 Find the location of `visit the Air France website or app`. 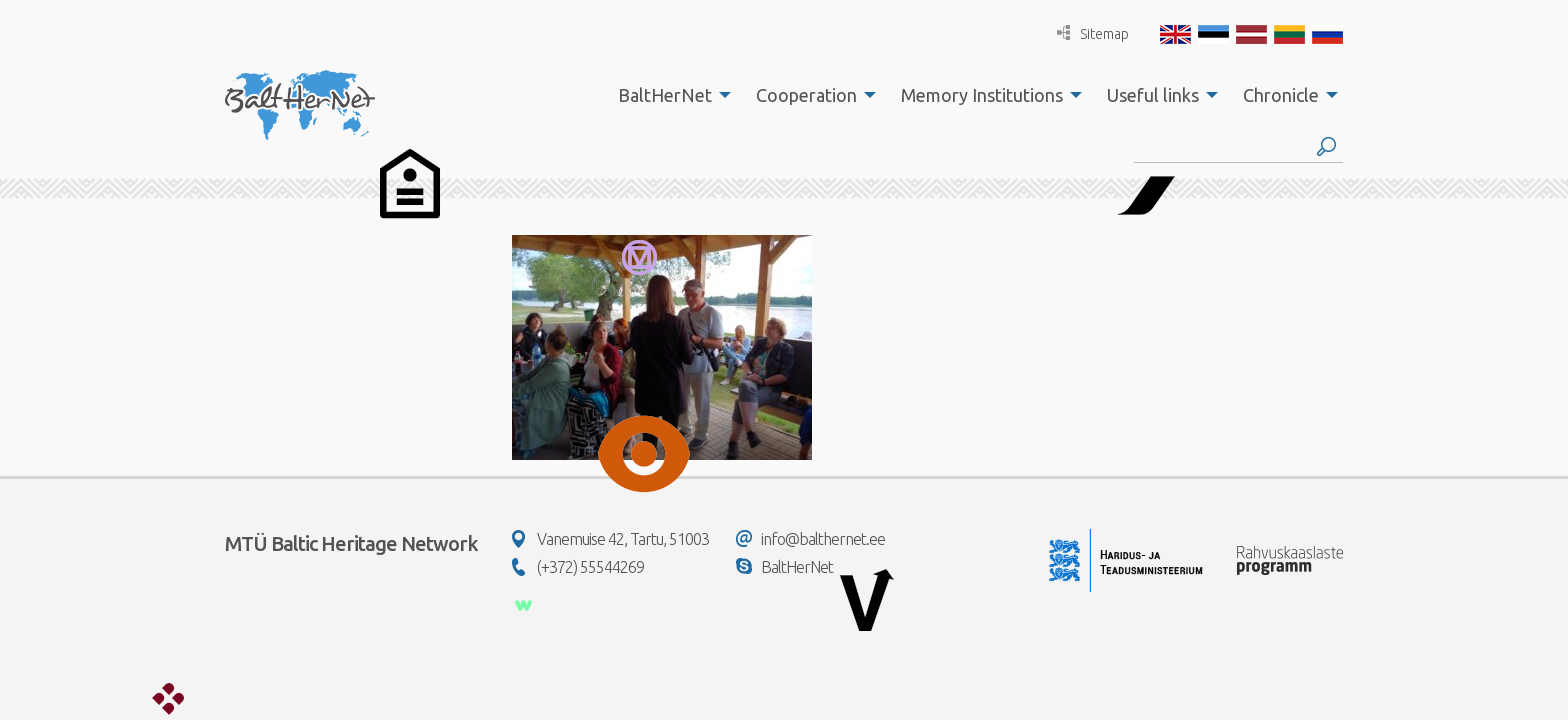

visit the Air France website or app is located at coordinates (1146, 195).